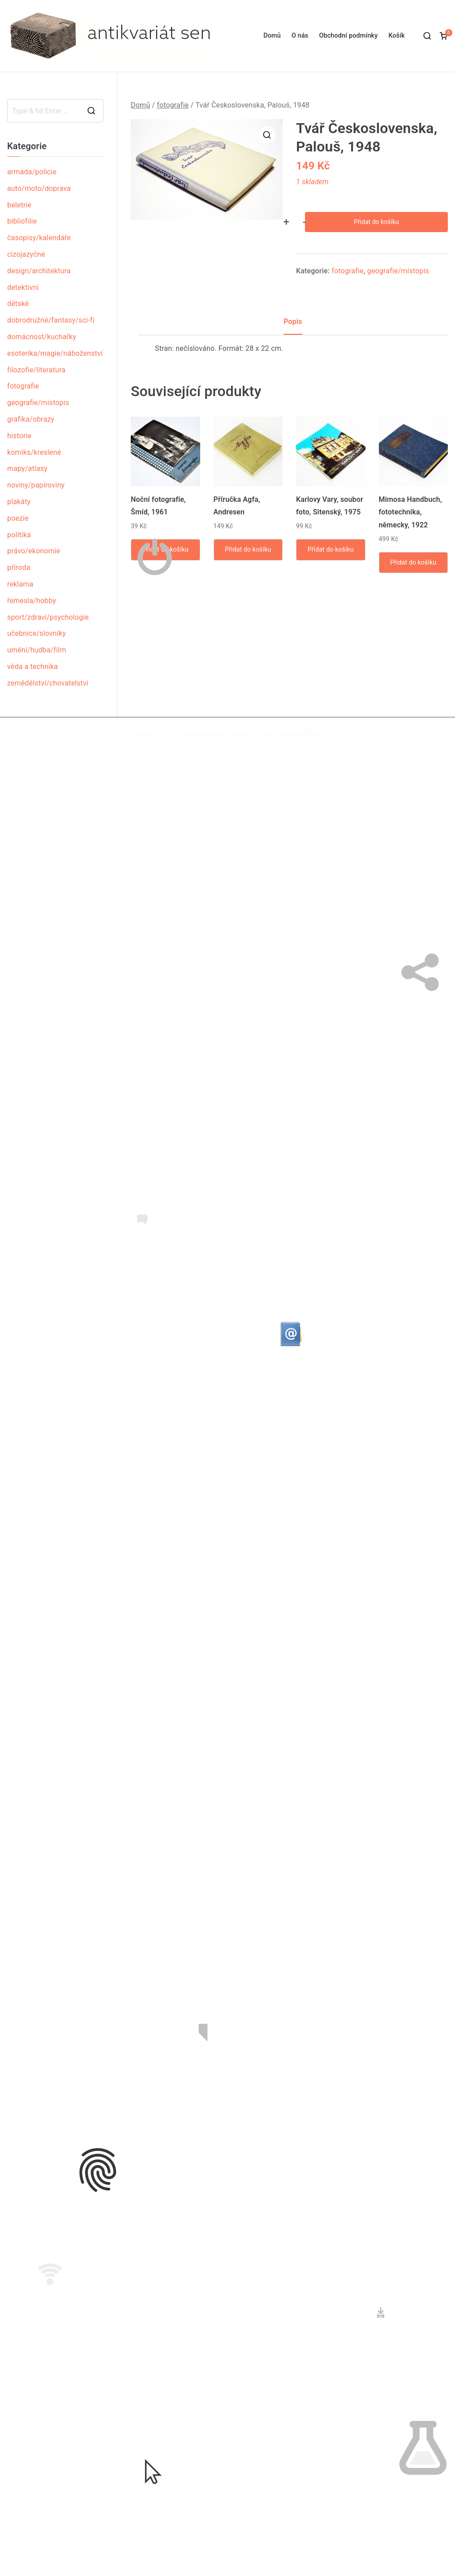  I want to click on open your address book or contacts, so click(290, 1335).